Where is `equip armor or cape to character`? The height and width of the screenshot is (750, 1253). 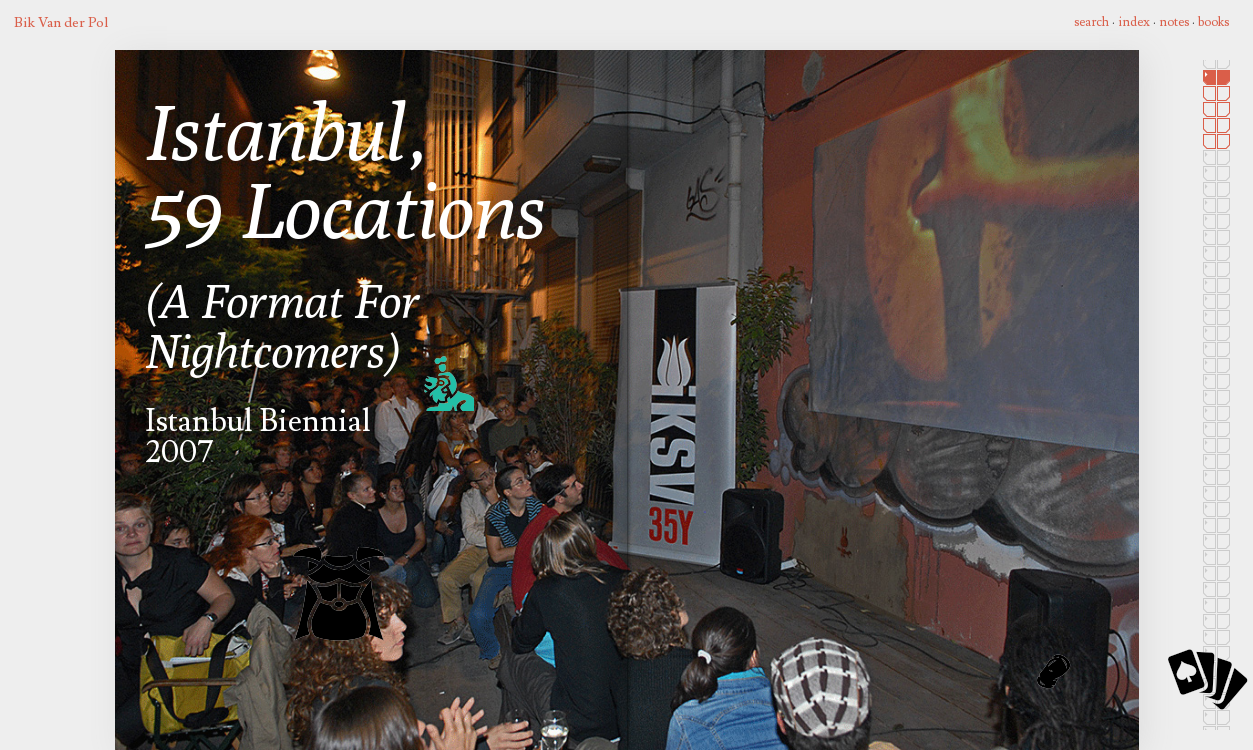
equip armor or cape to character is located at coordinates (339, 593).